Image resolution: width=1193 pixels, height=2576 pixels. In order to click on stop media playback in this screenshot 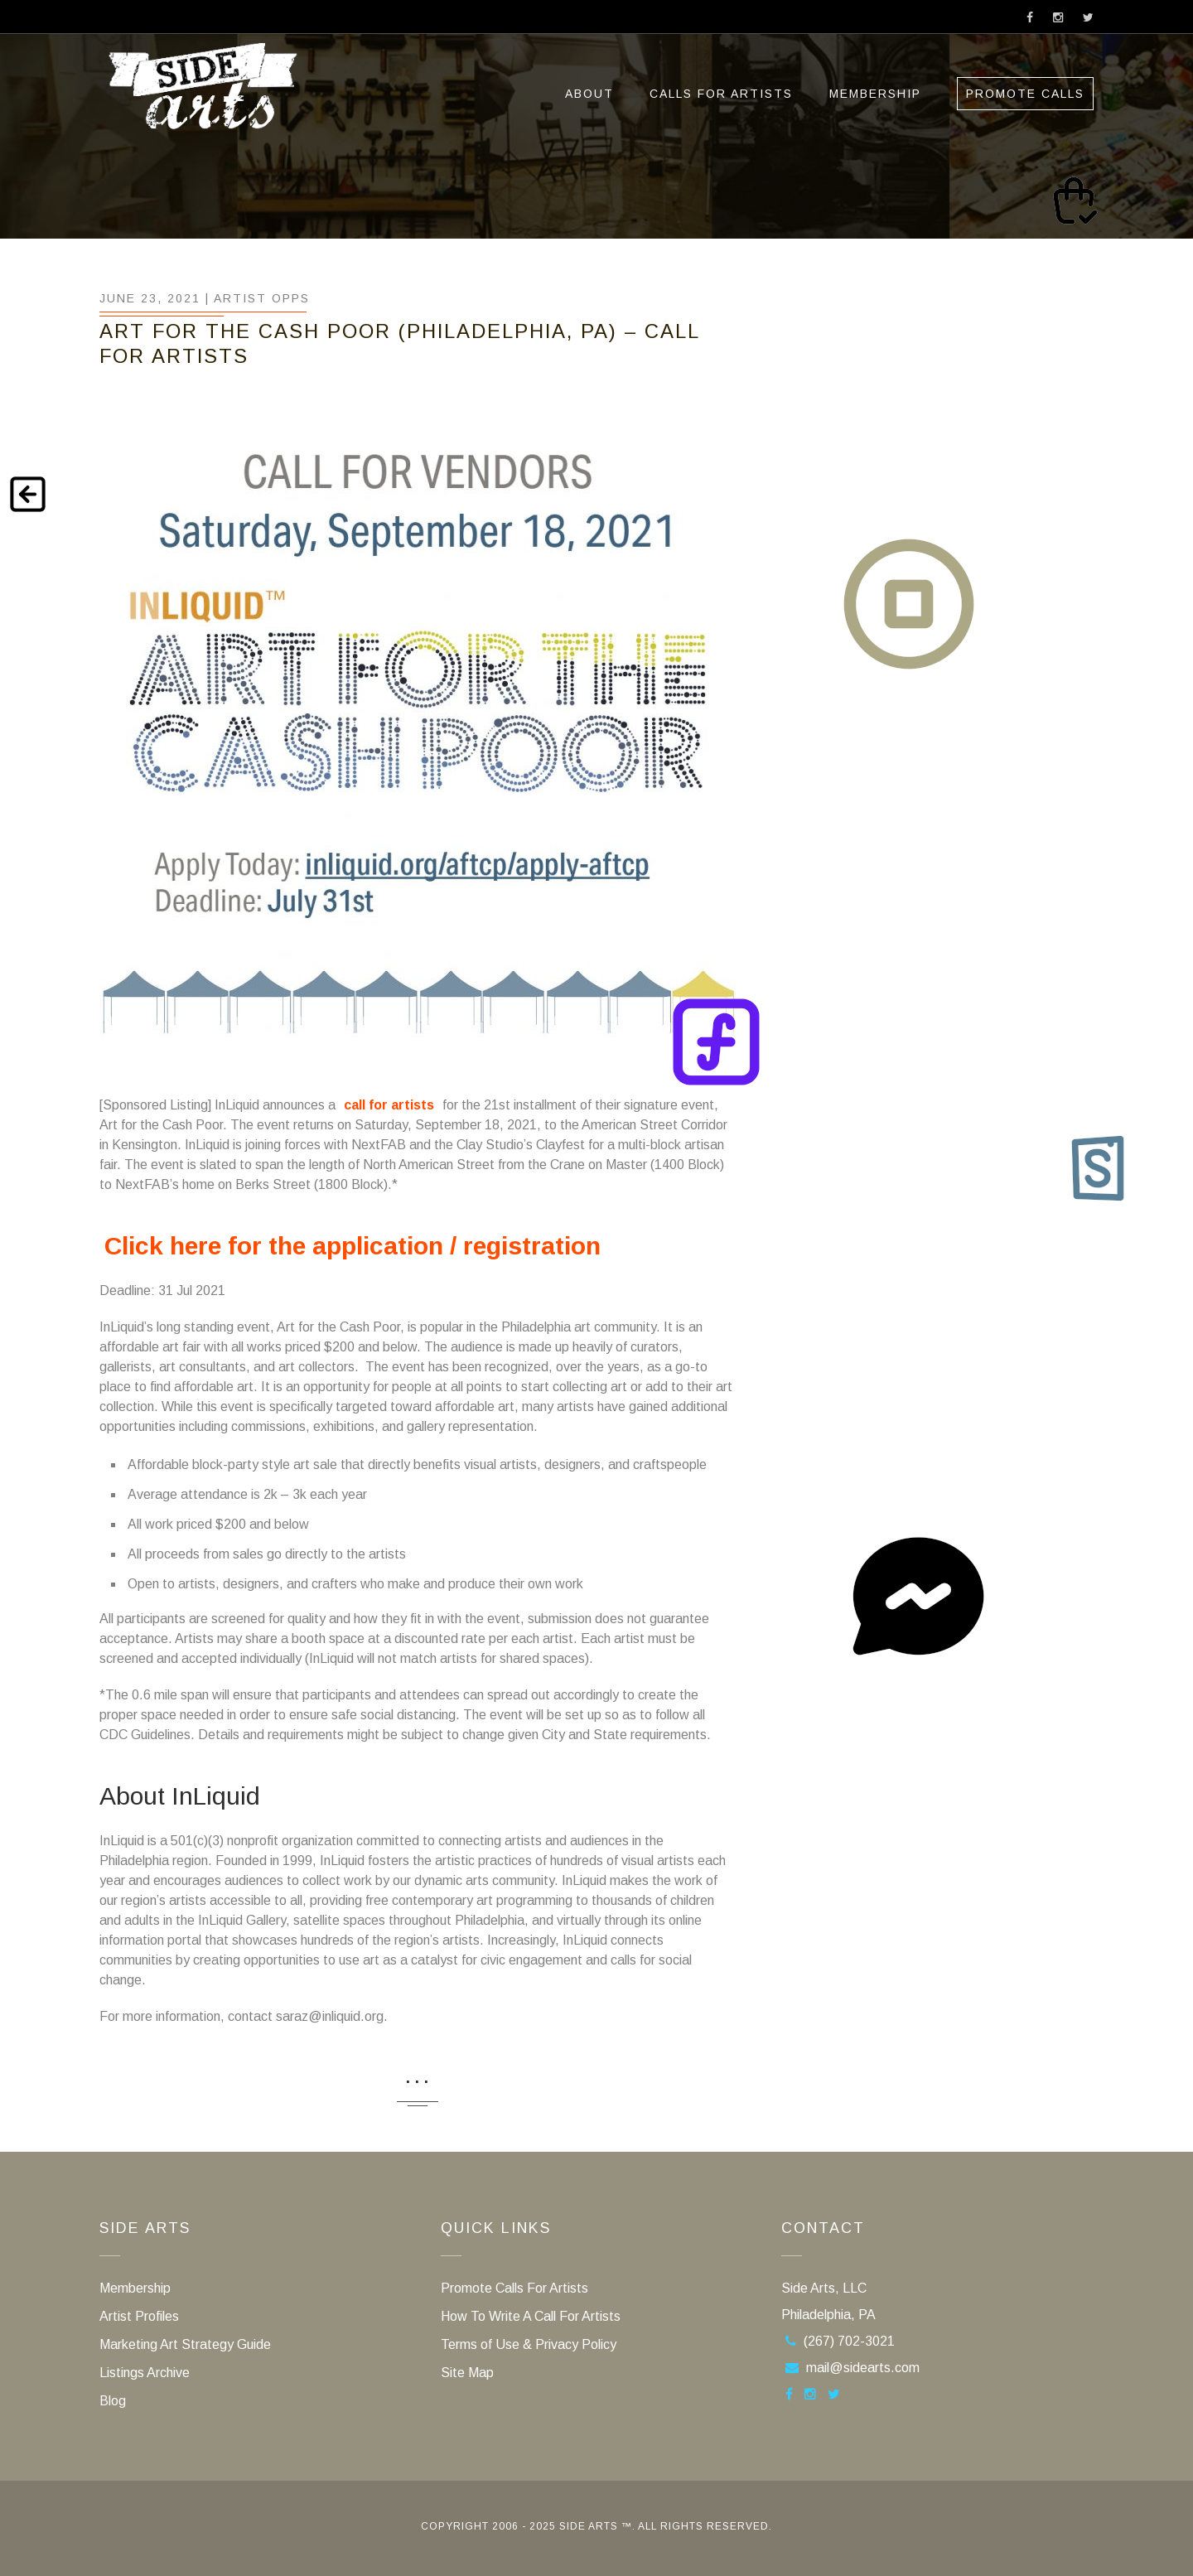, I will do `click(909, 604)`.